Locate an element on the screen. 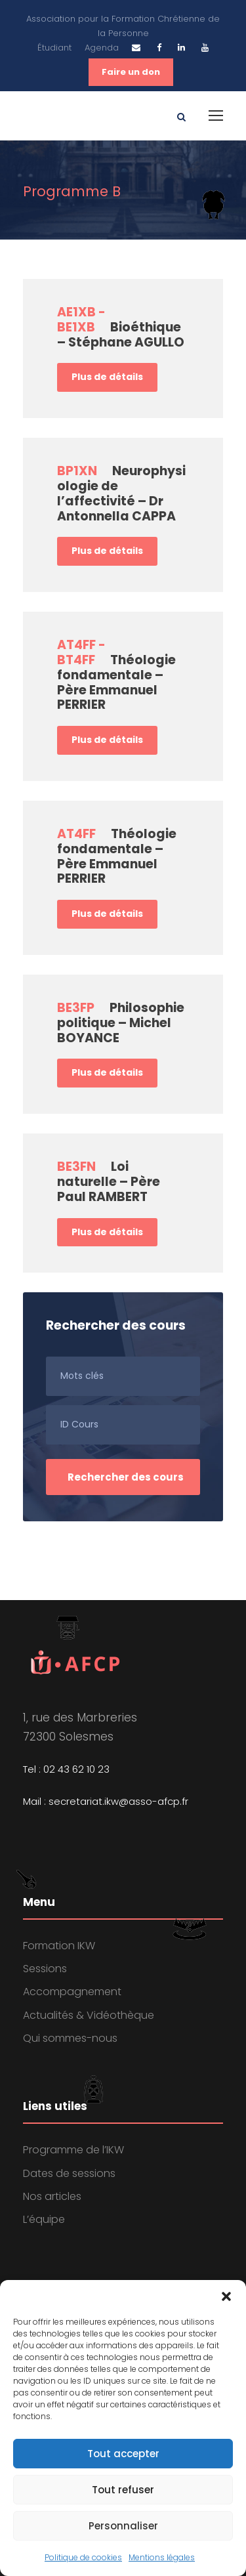 This screenshot has height=2576, width=246. trap or hazard indicator in a game interface is located at coordinates (190, 1925).